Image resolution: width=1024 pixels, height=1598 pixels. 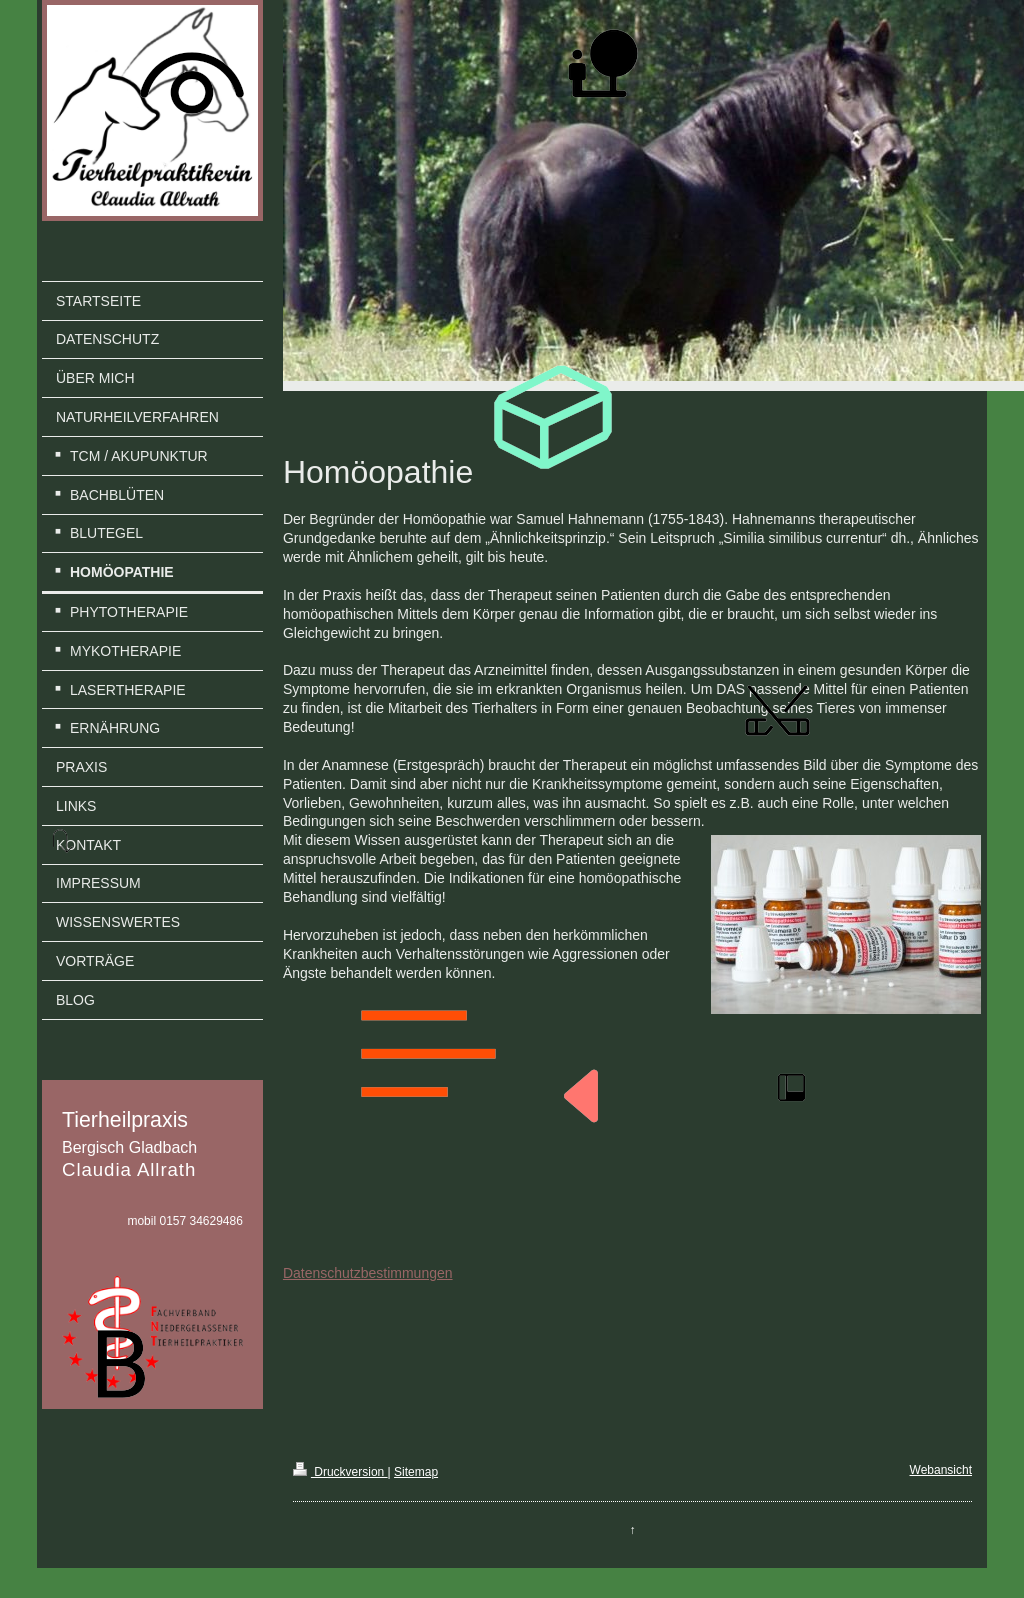 What do you see at coordinates (553, 416) in the screenshot?
I see `represents a field or property in code structure` at bounding box center [553, 416].